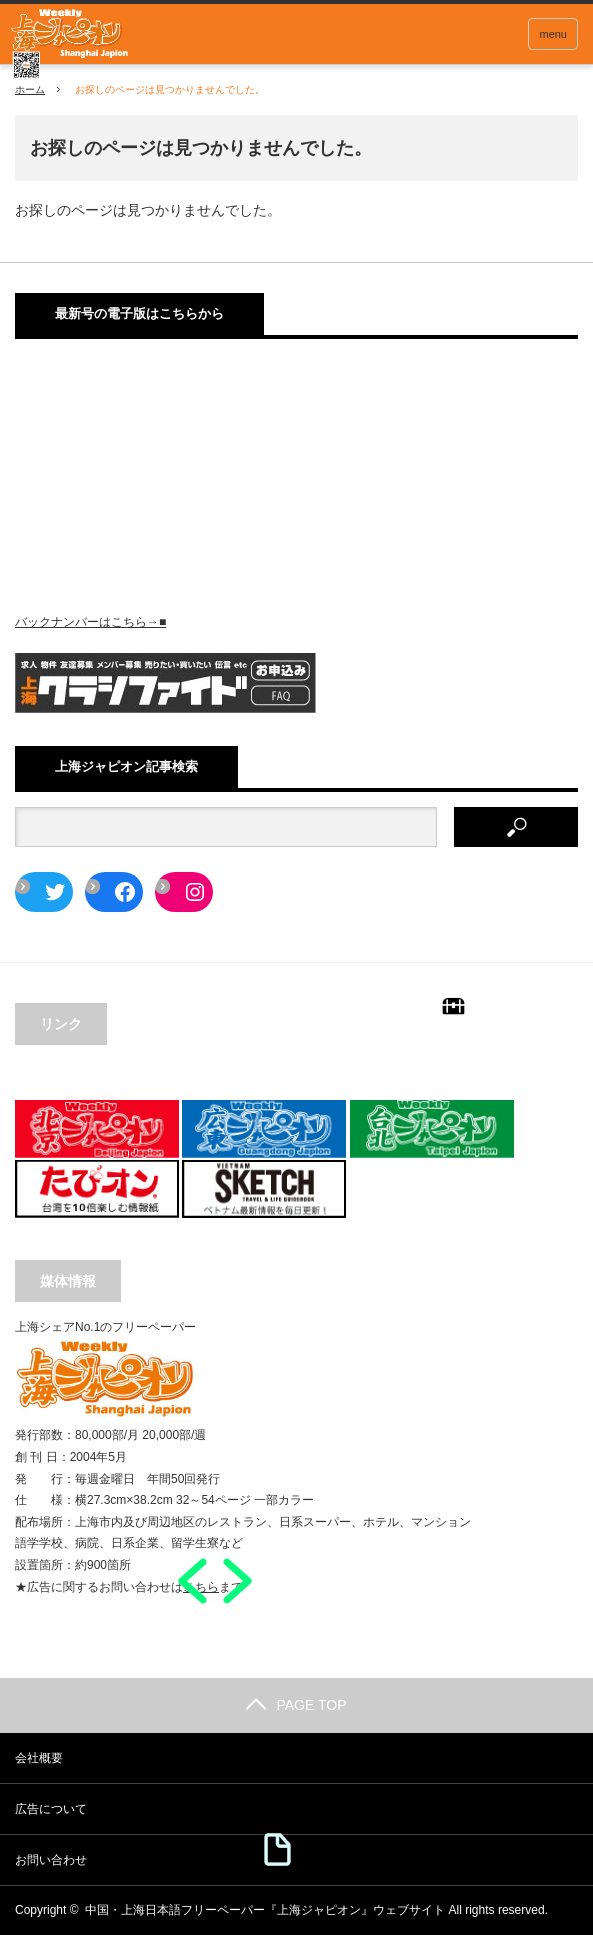  What do you see at coordinates (277, 1849) in the screenshot?
I see `view or open a file` at bounding box center [277, 1849].